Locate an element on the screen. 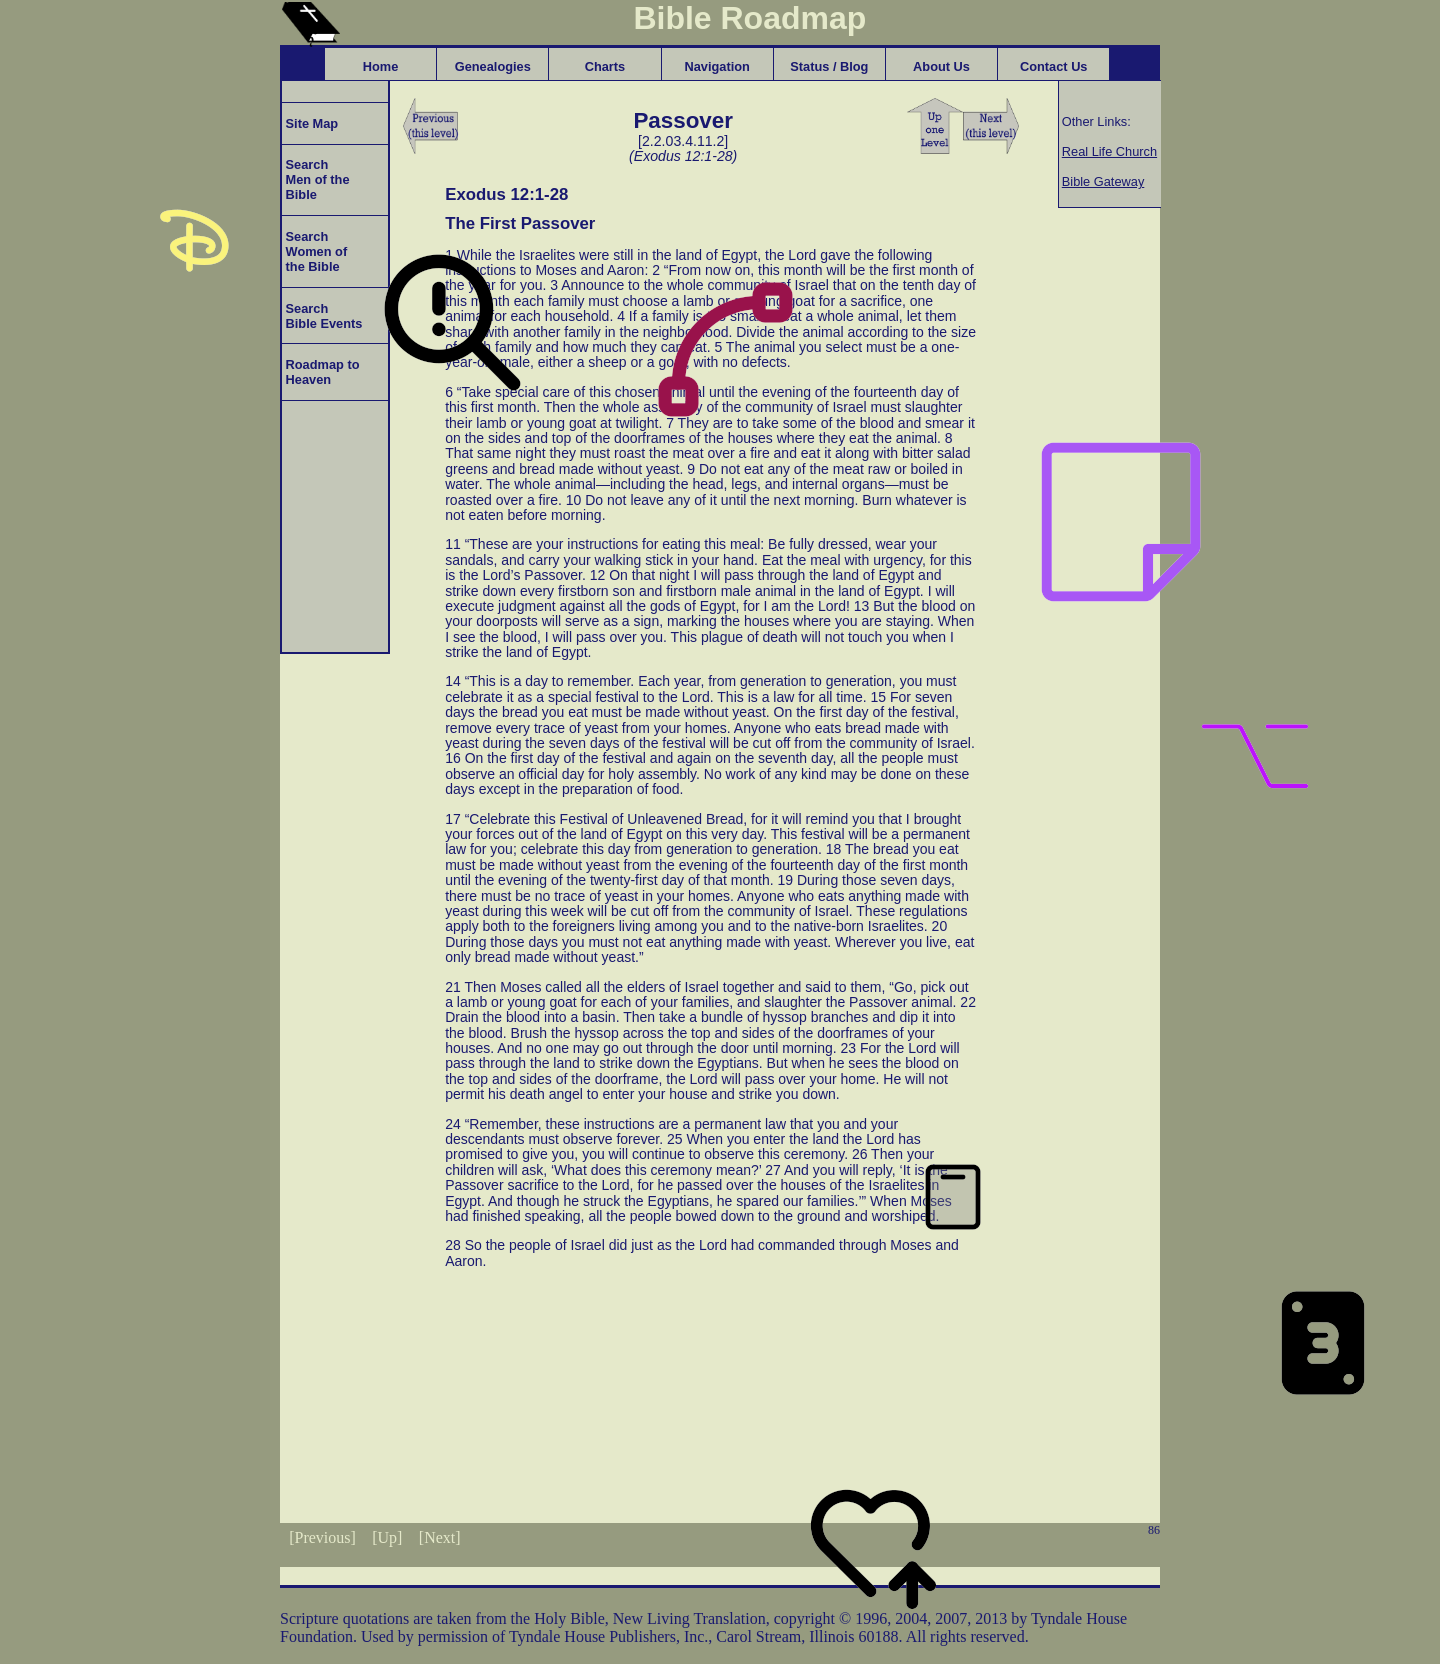 The width and height of the screenshot is (1440, 1664). represents the 3 card in a card game is located at coordinates (1323, 1343).